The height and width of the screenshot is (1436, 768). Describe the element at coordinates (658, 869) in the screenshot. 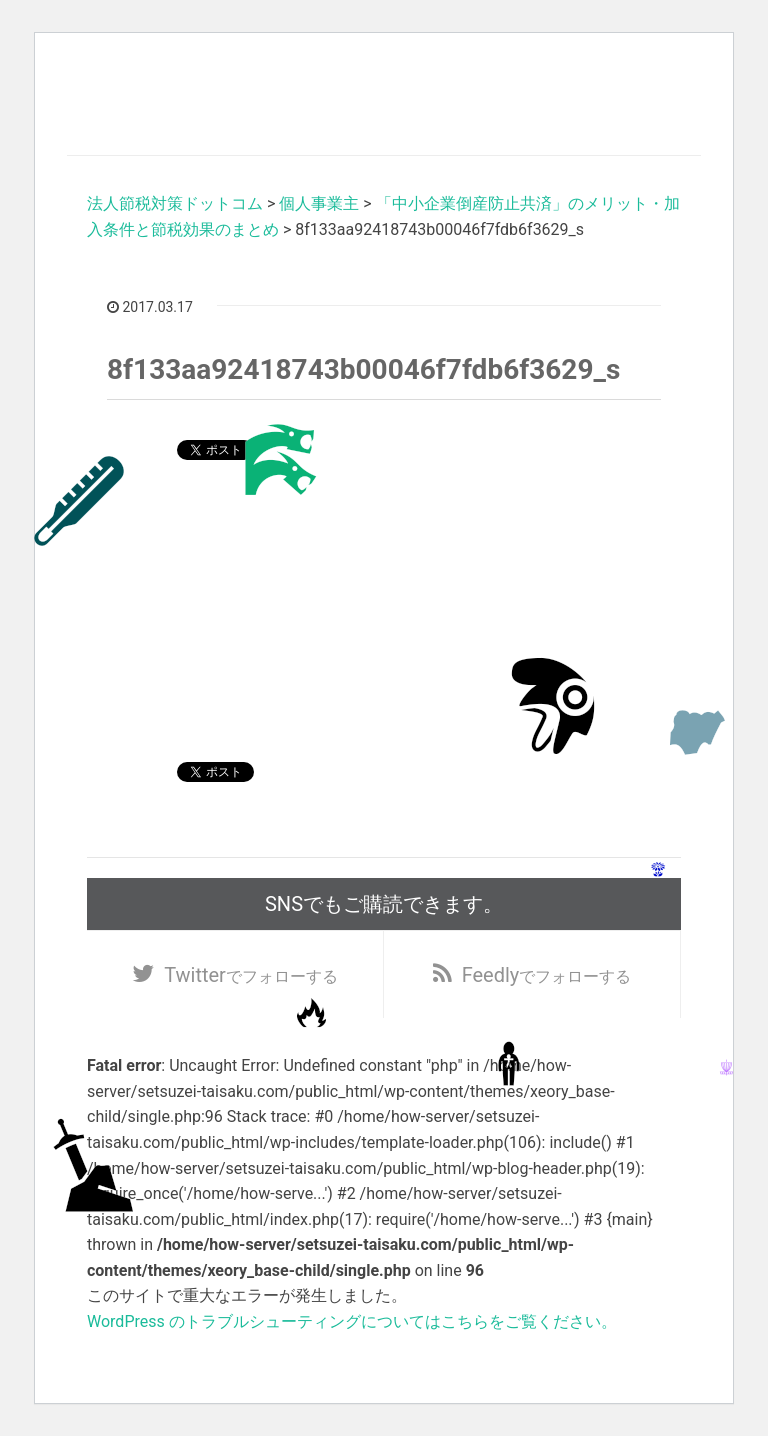

I see `decorative flower icon for nature or garden-themed content` at that location.